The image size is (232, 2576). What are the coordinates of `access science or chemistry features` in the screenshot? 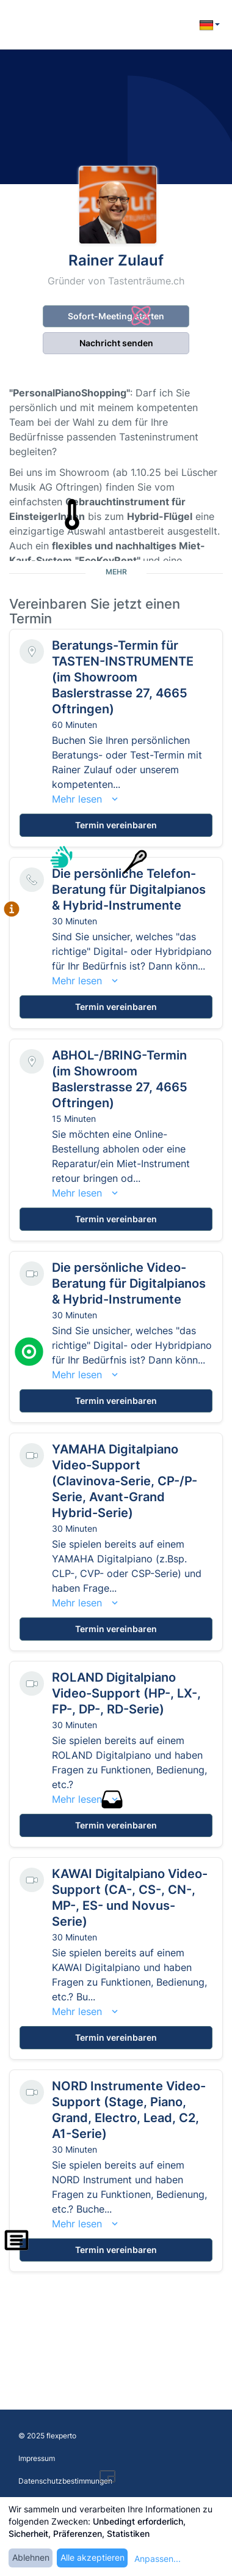 It's located at (141, 316).